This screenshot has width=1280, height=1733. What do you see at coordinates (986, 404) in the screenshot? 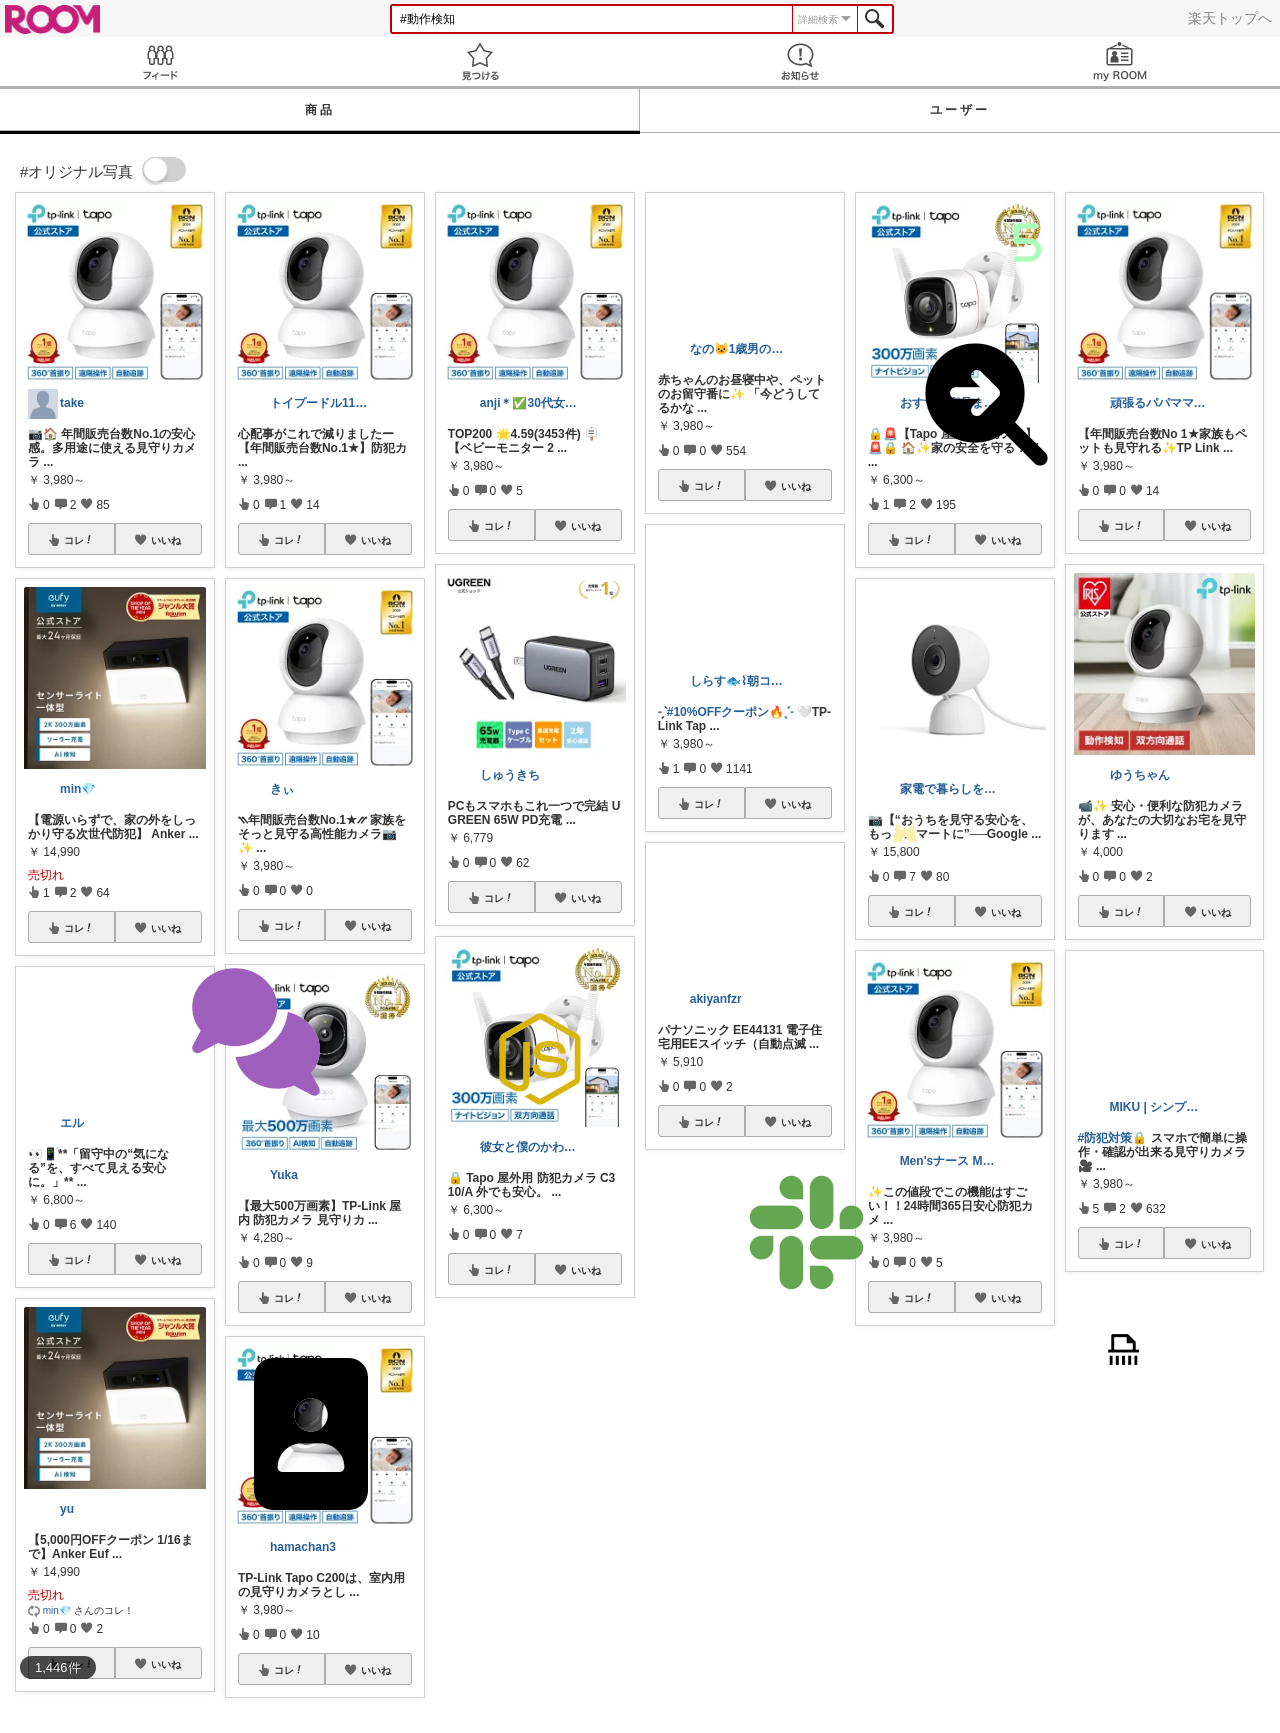
I see `search and navigate to result` at bounding box center [986, 404].